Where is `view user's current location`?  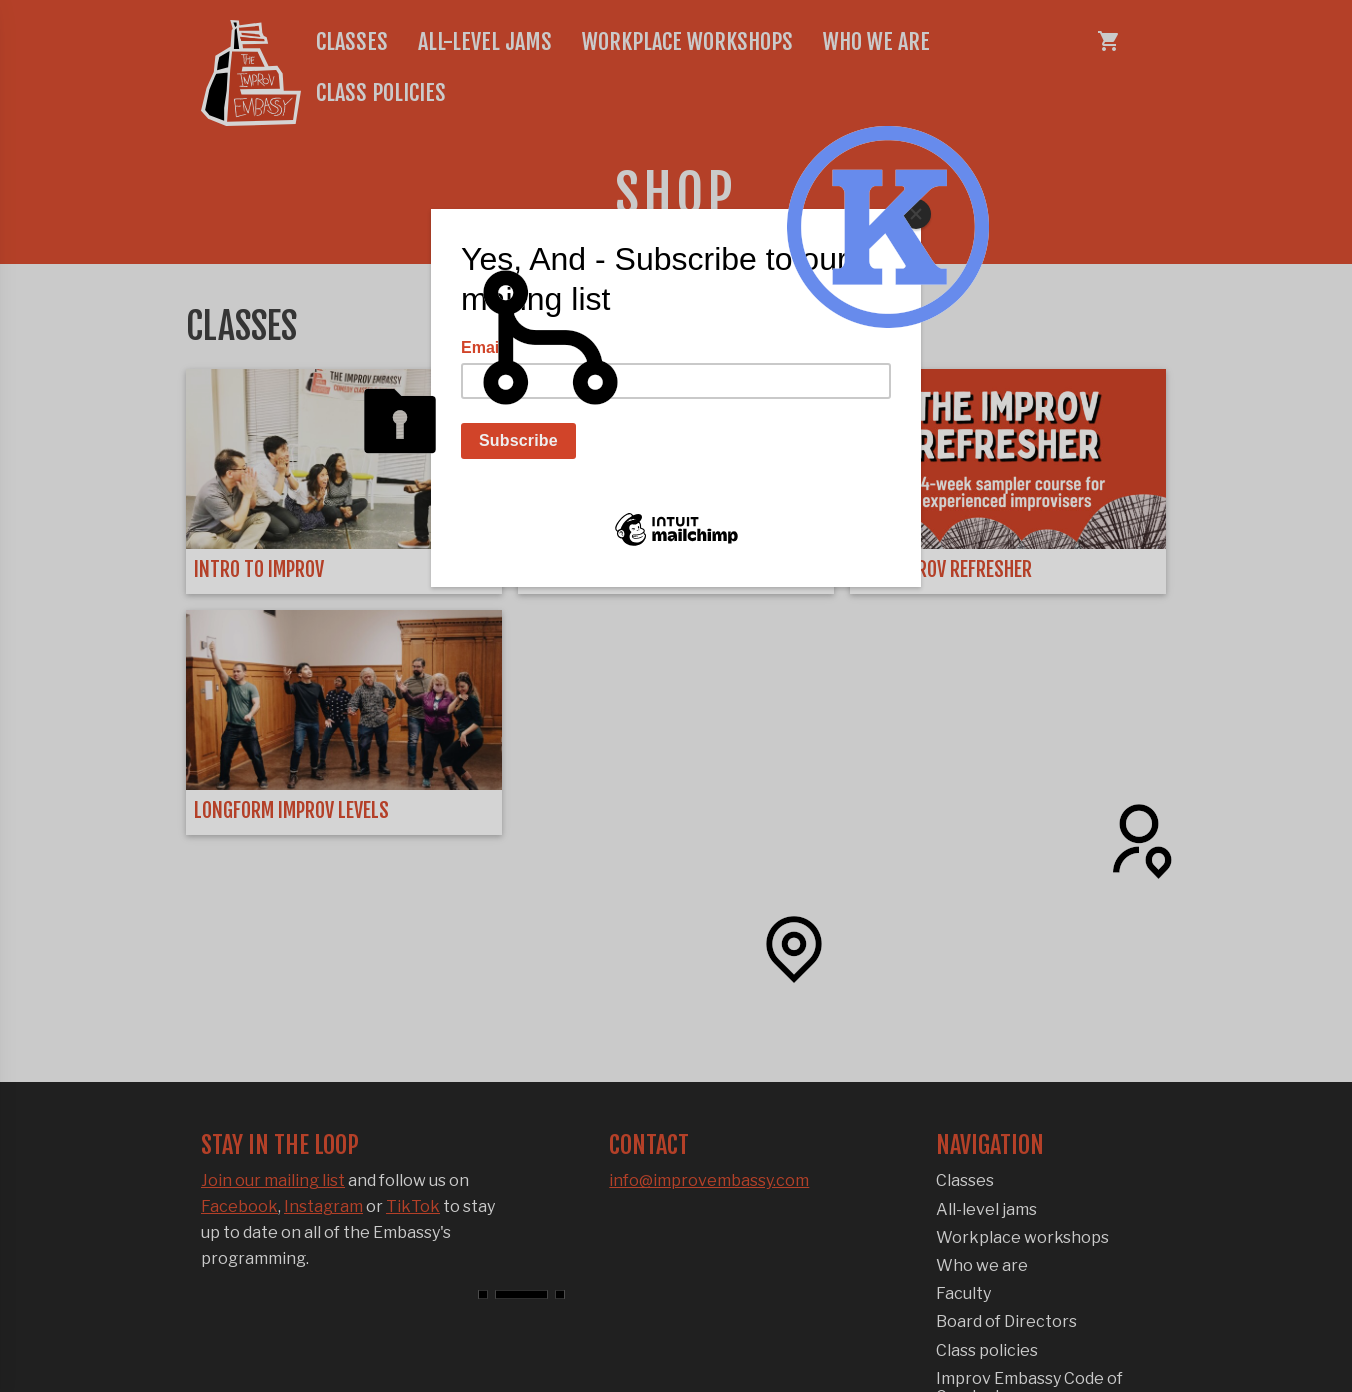 view user's current location is located at coordinates (1139, 840).